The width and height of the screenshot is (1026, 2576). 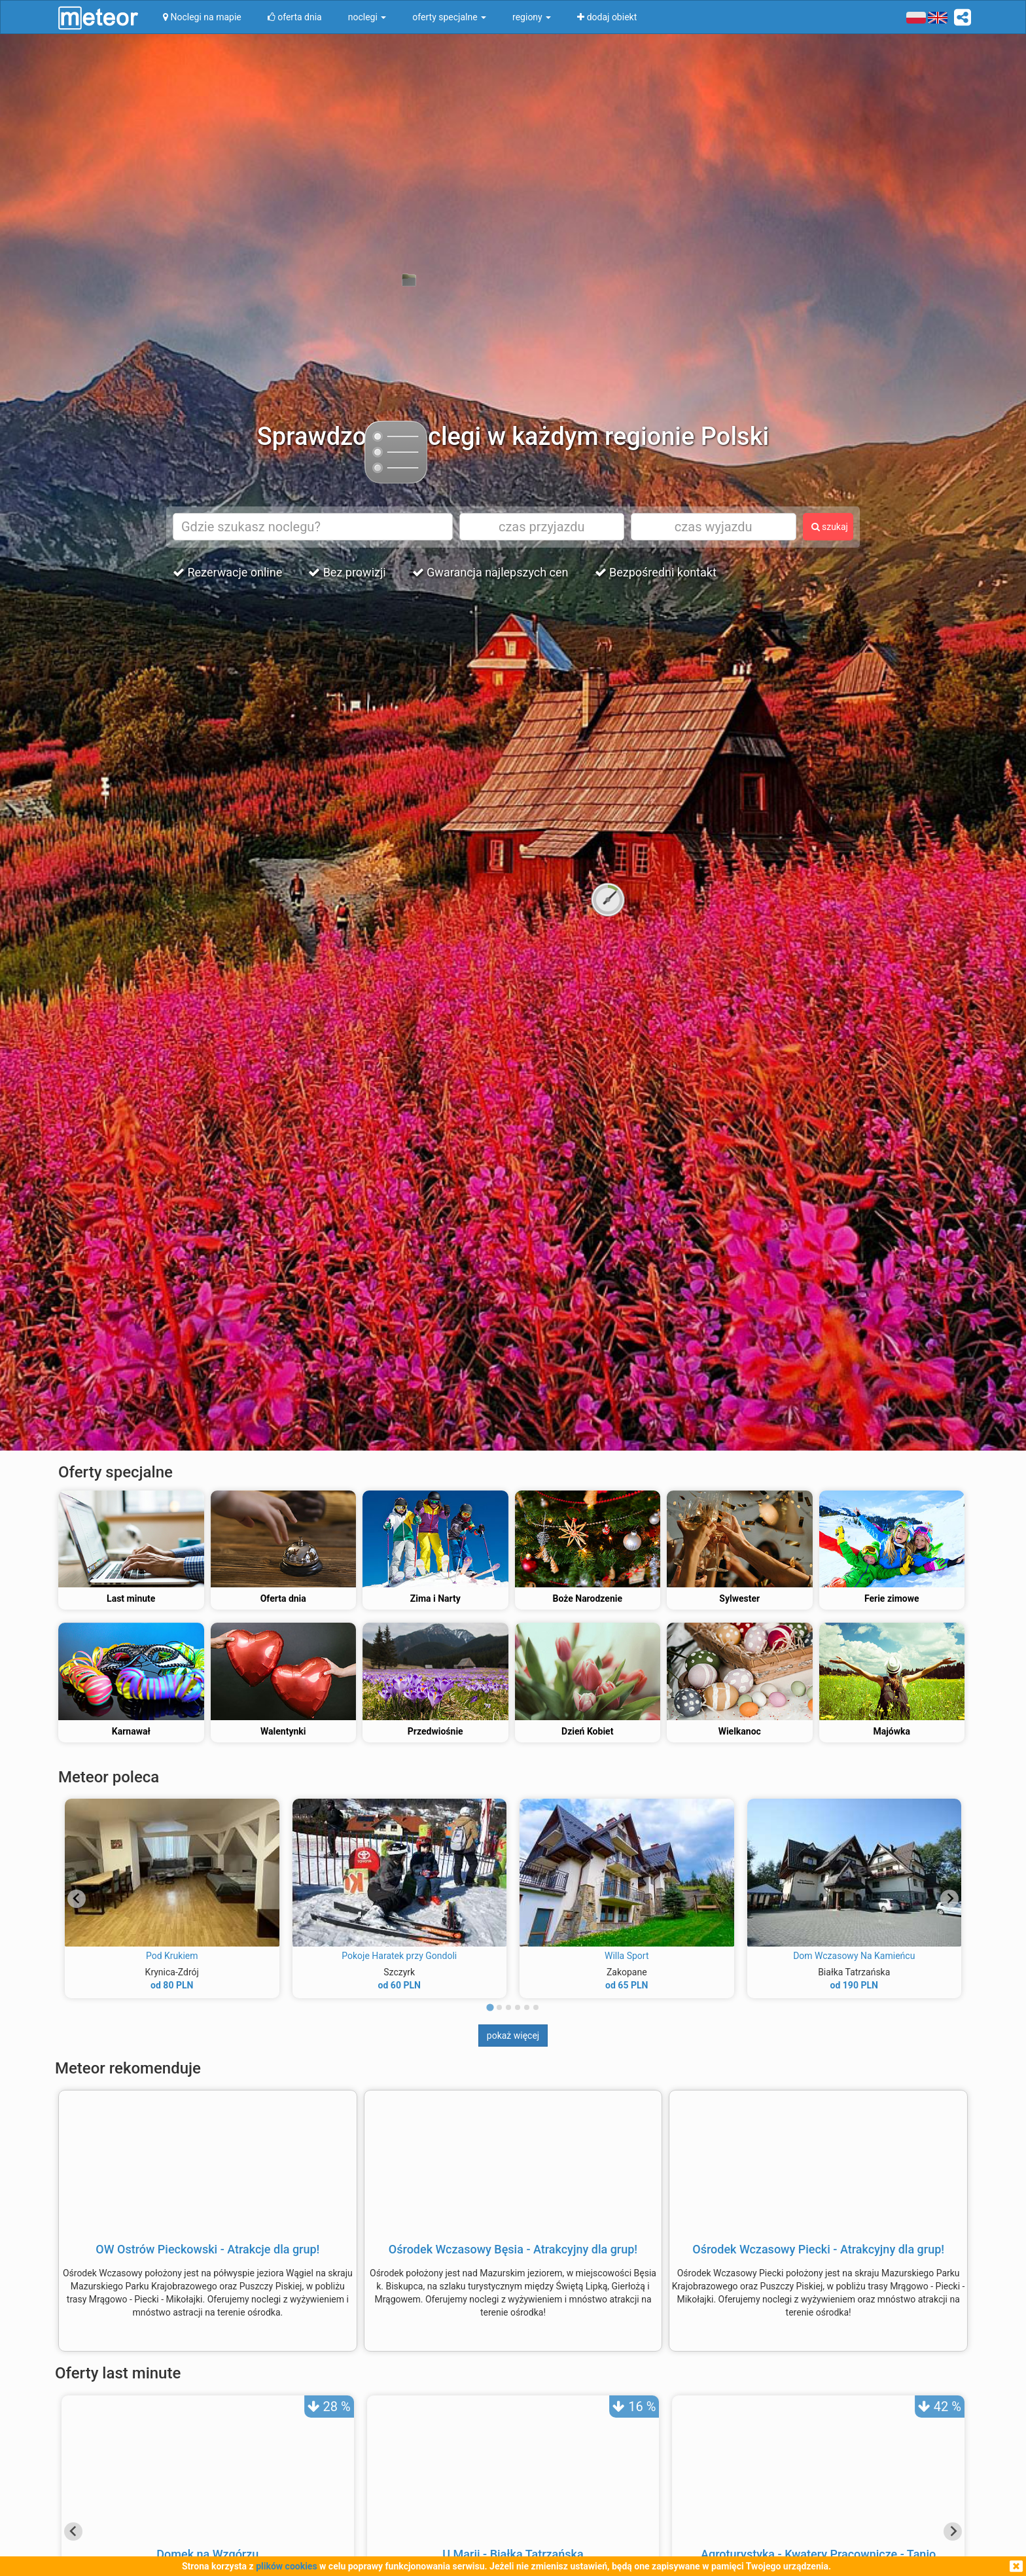 What do you see at coordinates (409, 280) in the screenshot?
I see `indicates an open folder` at bounding box center [409, 280].